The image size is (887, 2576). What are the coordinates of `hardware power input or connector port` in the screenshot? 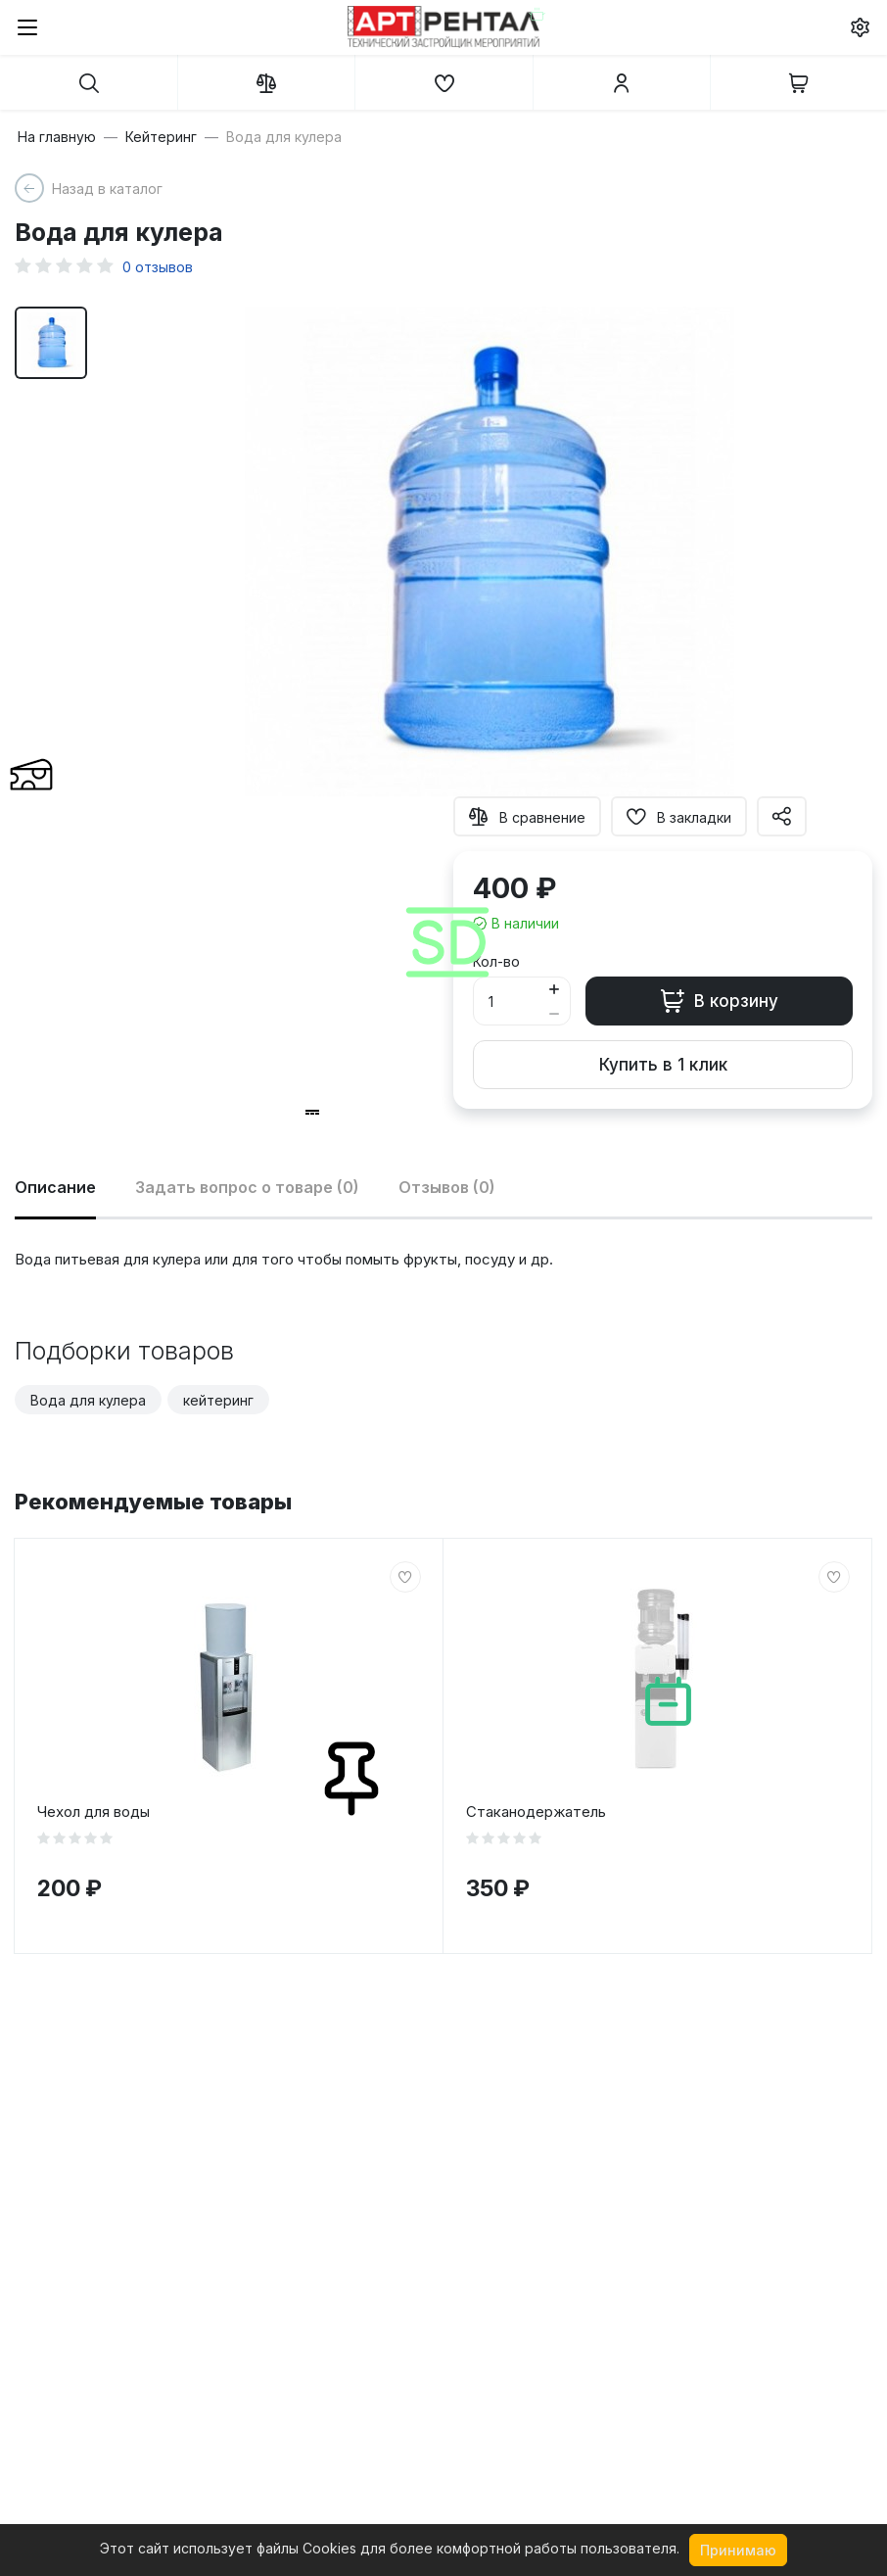 It's located at (312, 1112).